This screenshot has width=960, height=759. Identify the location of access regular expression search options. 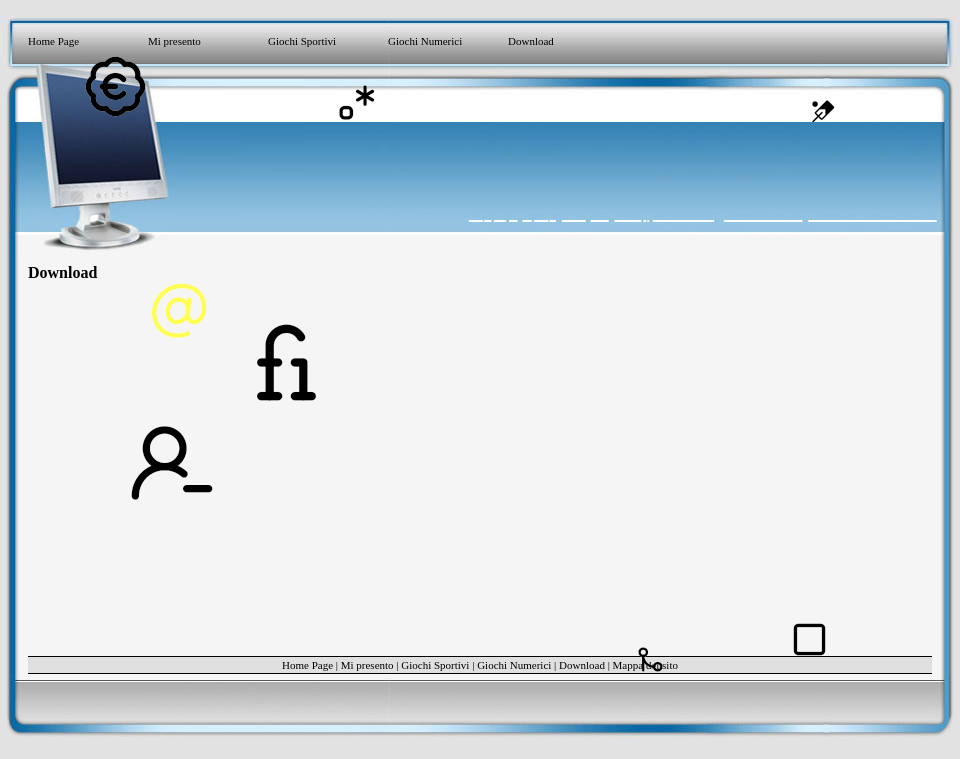
(356, 102).